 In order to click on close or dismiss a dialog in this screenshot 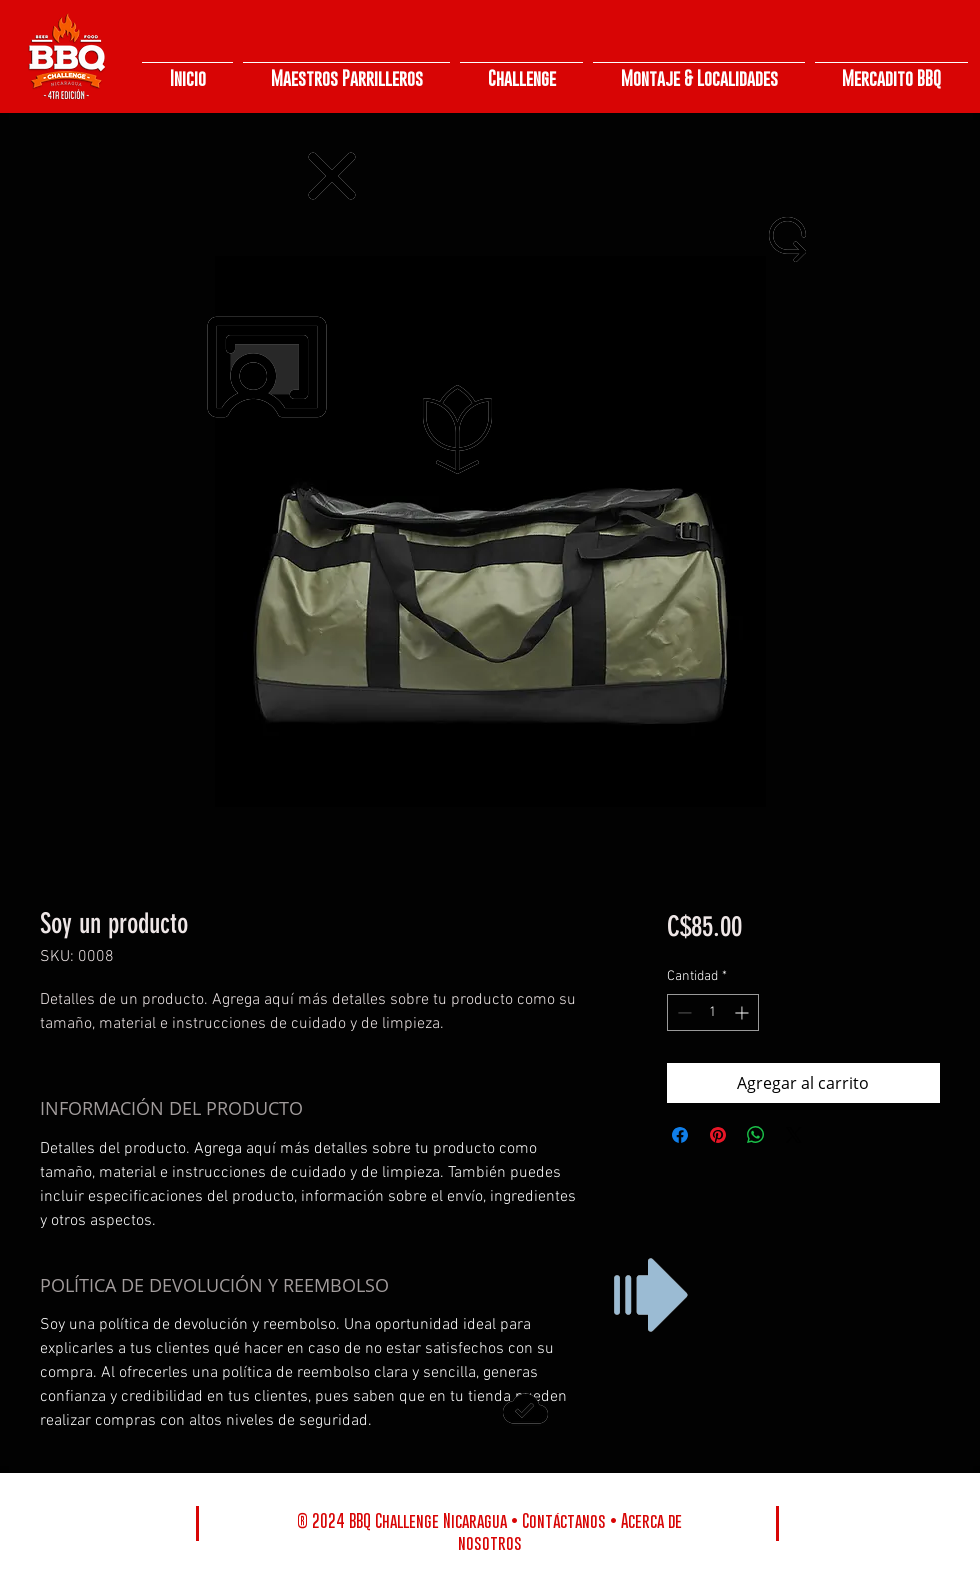, I will do `click(332, 176)`.